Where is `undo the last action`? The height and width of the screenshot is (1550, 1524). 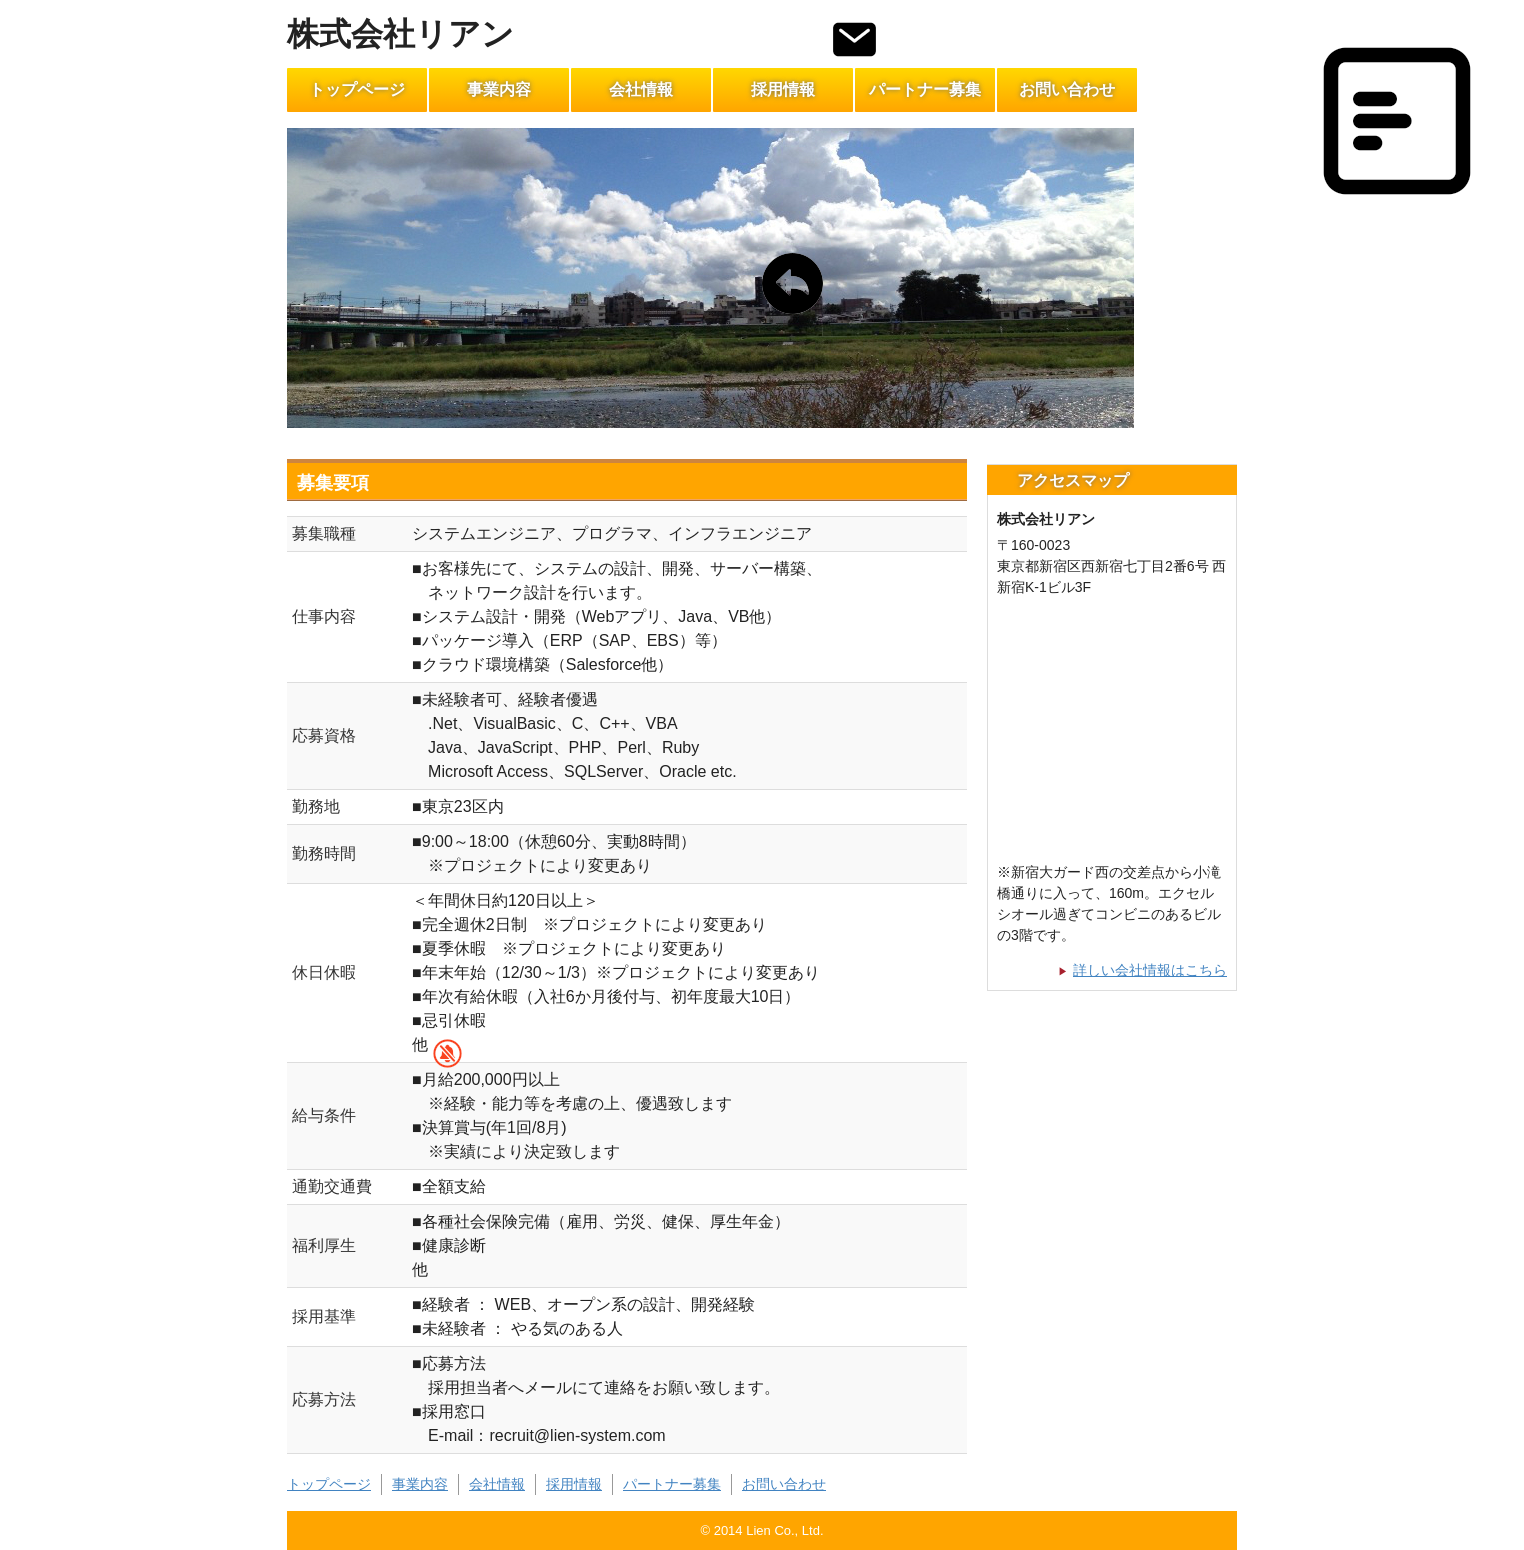 undo the last action is located at coordinates (792, 283).